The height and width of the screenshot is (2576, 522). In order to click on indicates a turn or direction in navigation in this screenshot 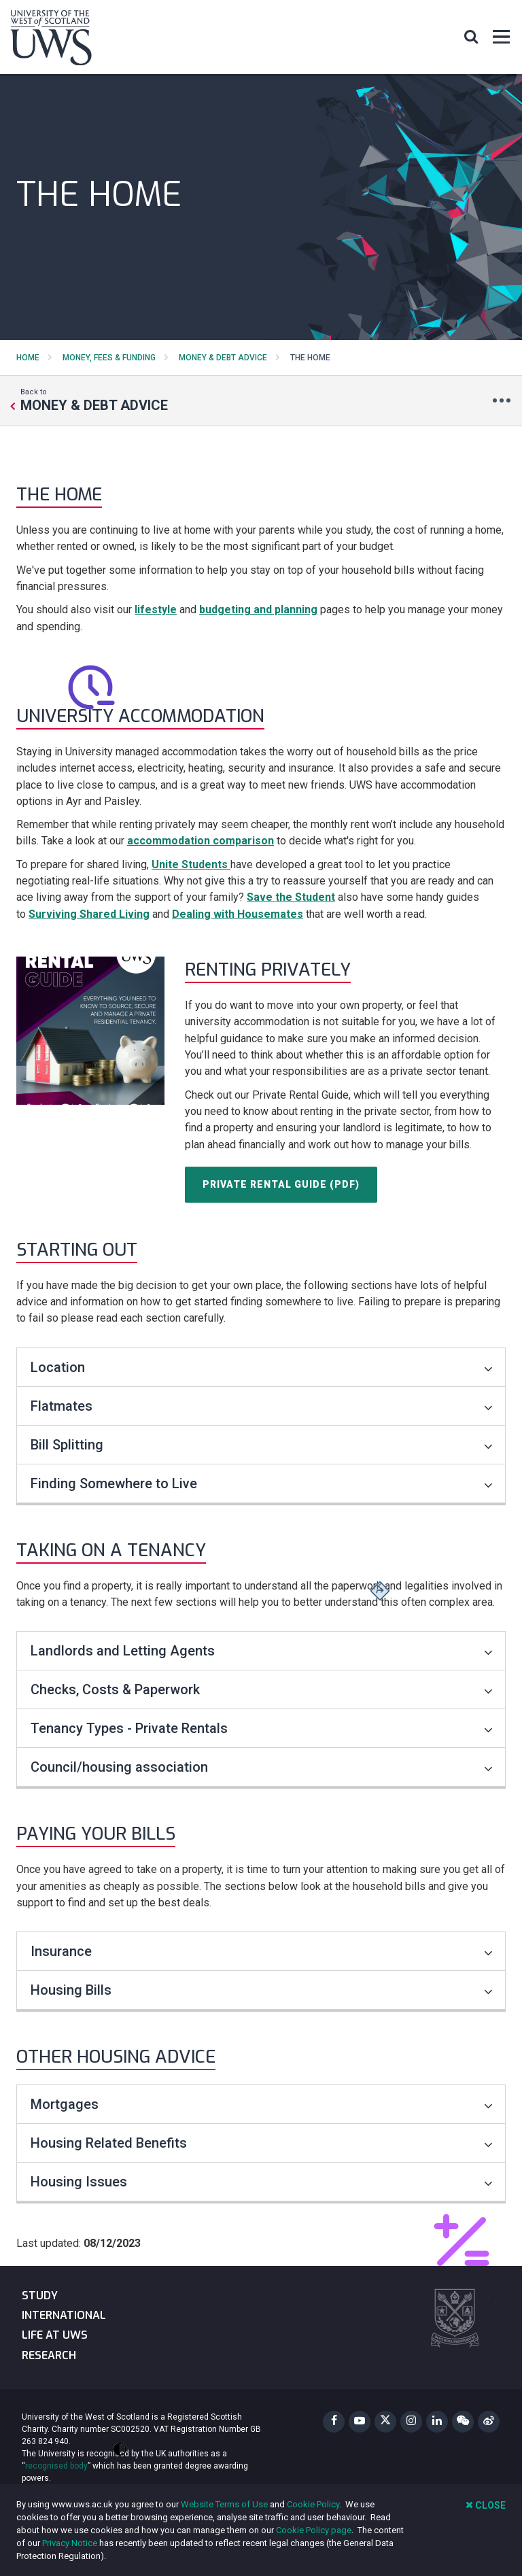, I will do `click(380, 1591)`.